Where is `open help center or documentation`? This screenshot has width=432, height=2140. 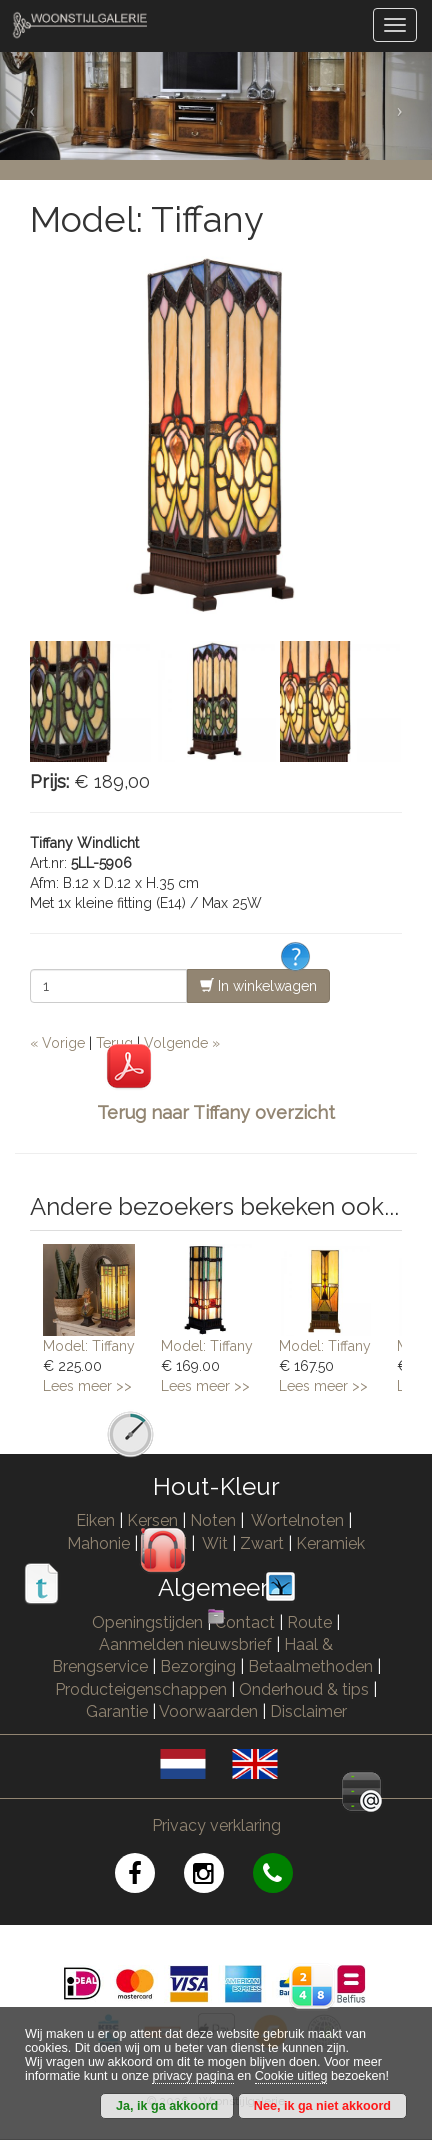 open help center or documentation is located at coordinates (295, 956).